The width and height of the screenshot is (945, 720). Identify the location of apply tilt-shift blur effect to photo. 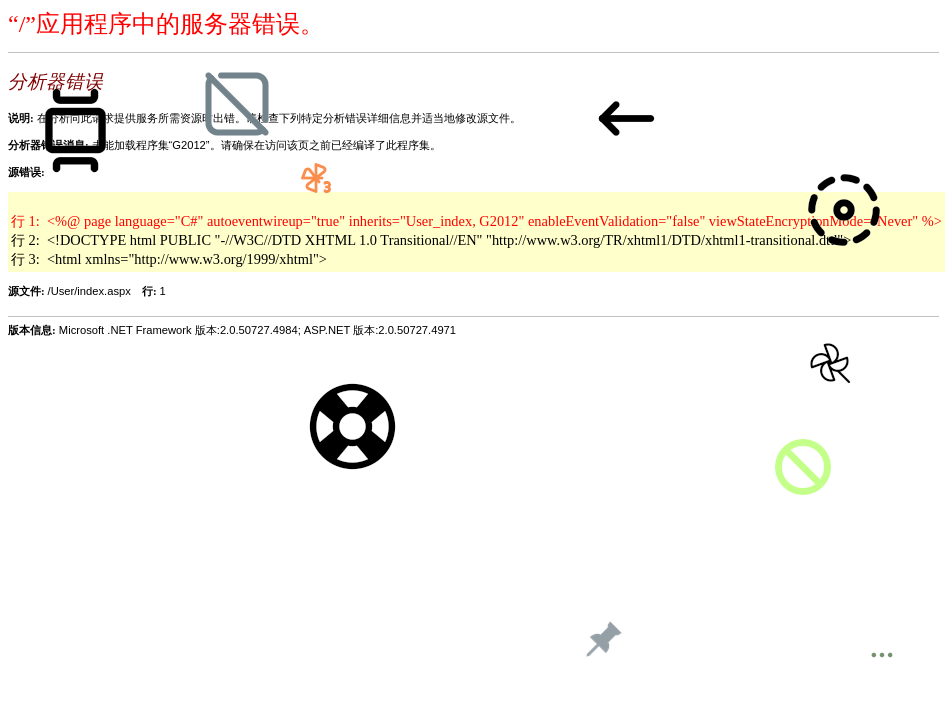
(844, 210).